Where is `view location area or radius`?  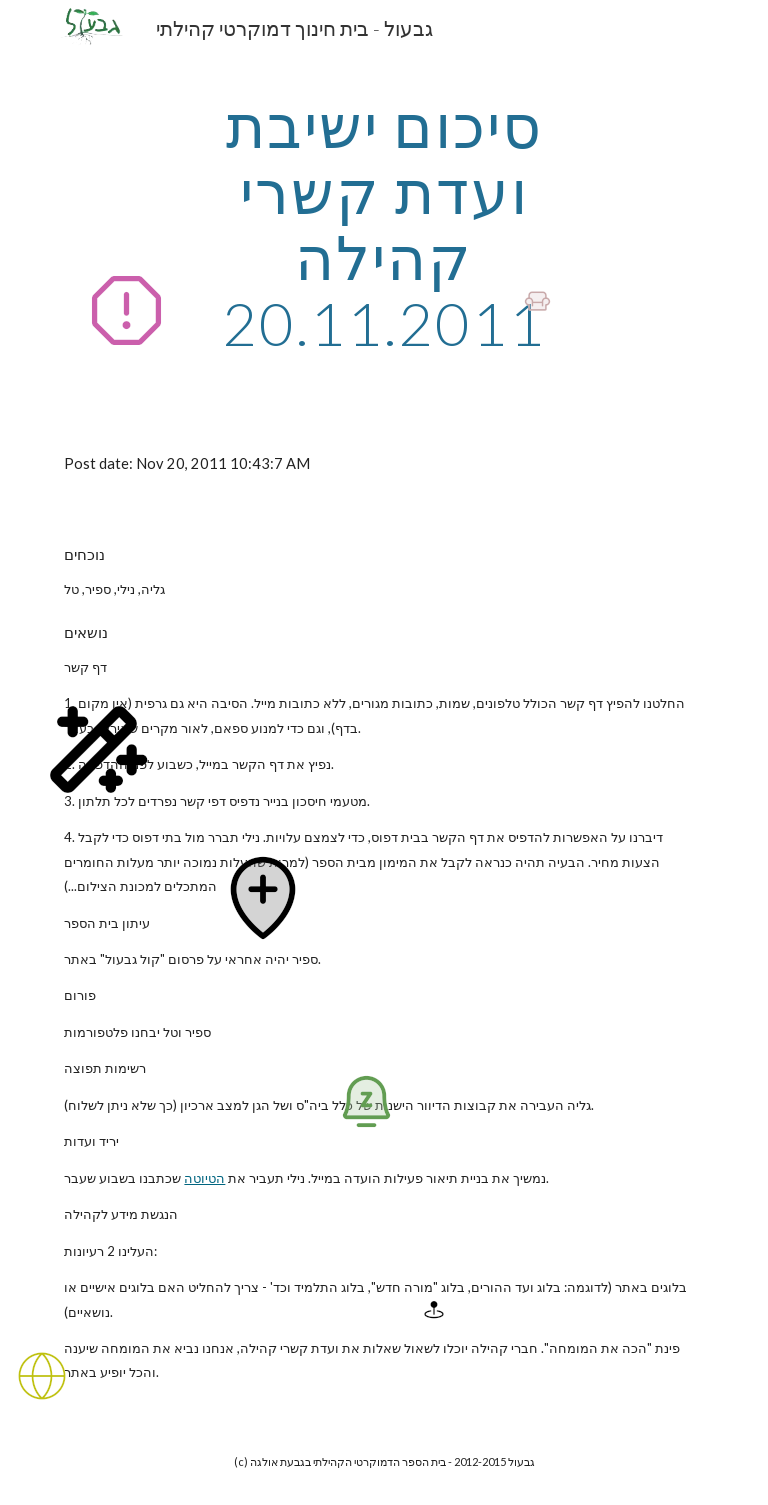
view location area or radius is located at coordinates (434, 1310).